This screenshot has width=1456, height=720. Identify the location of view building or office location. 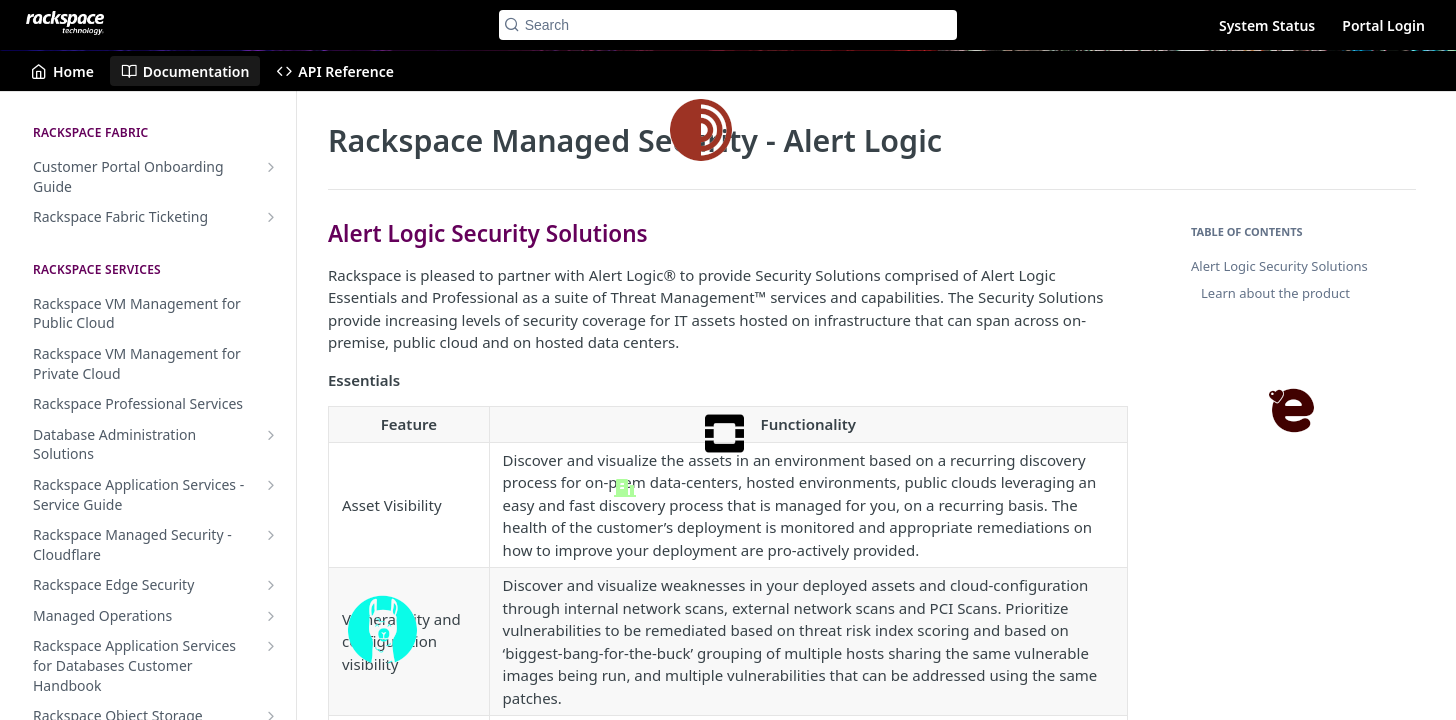
(625, 488).